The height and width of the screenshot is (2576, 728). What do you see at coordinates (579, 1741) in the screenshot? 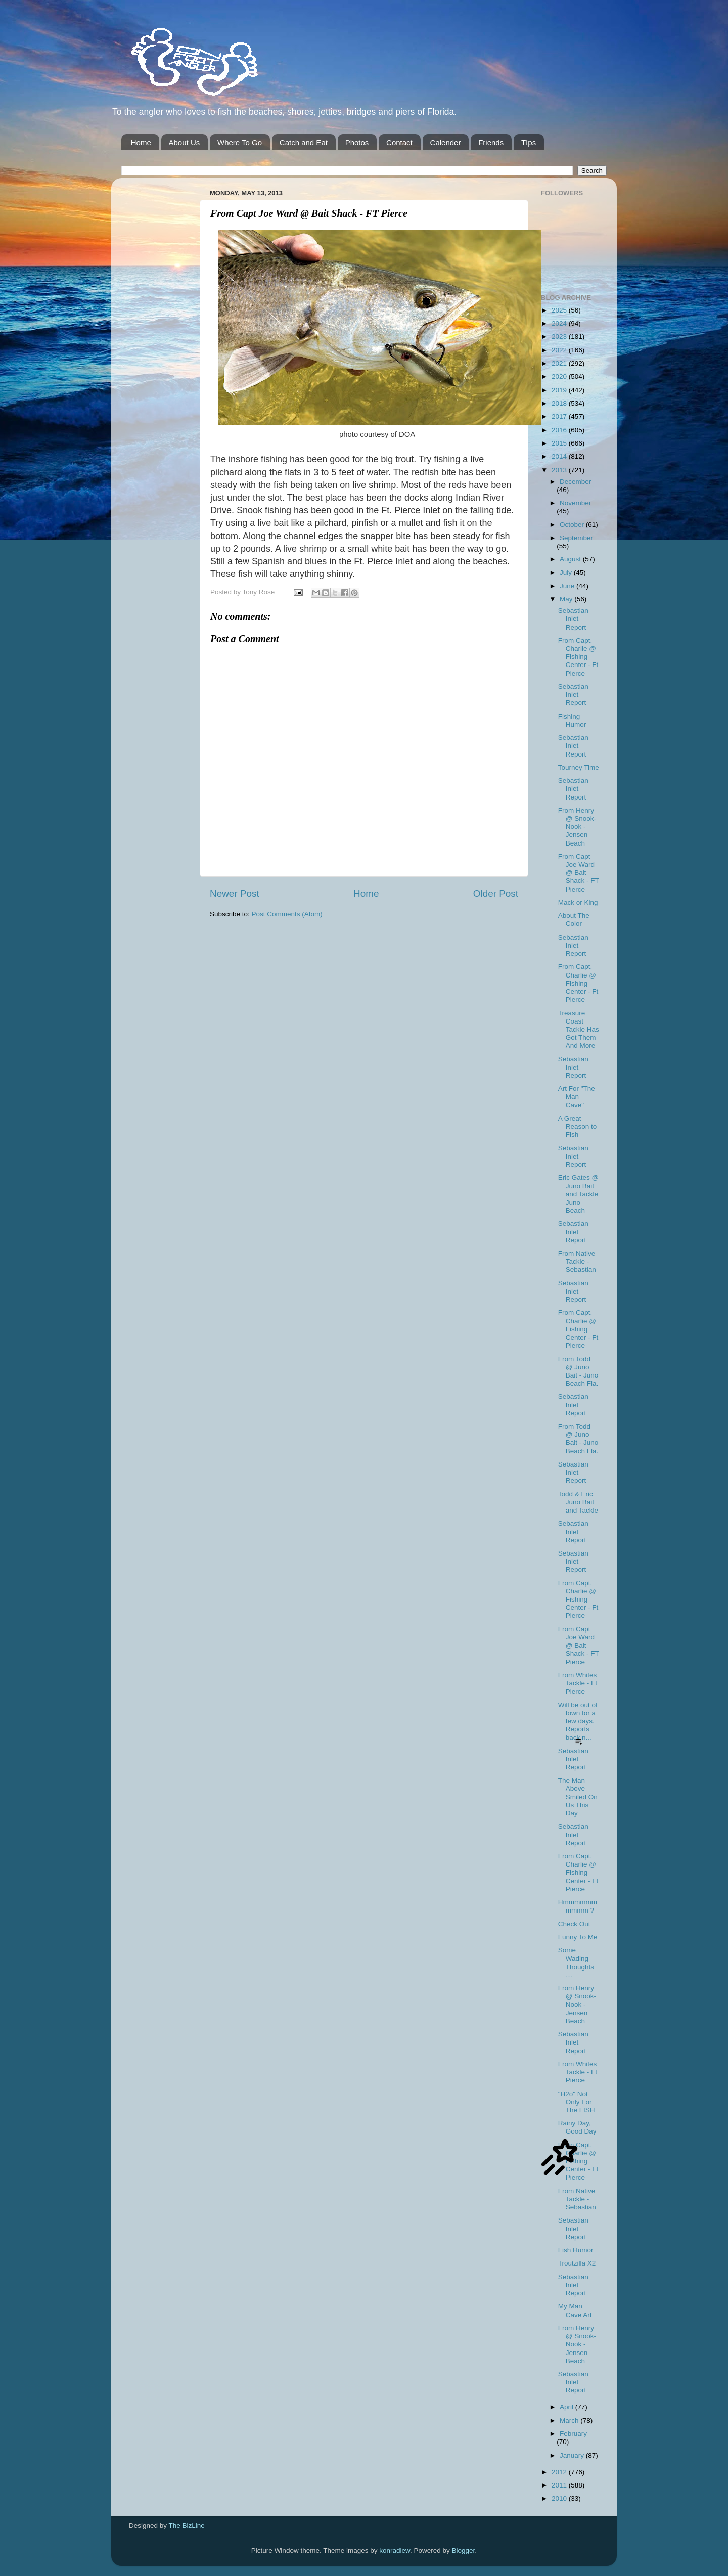
I see `play all items in a playlist` at bounding box center [579, 1741].